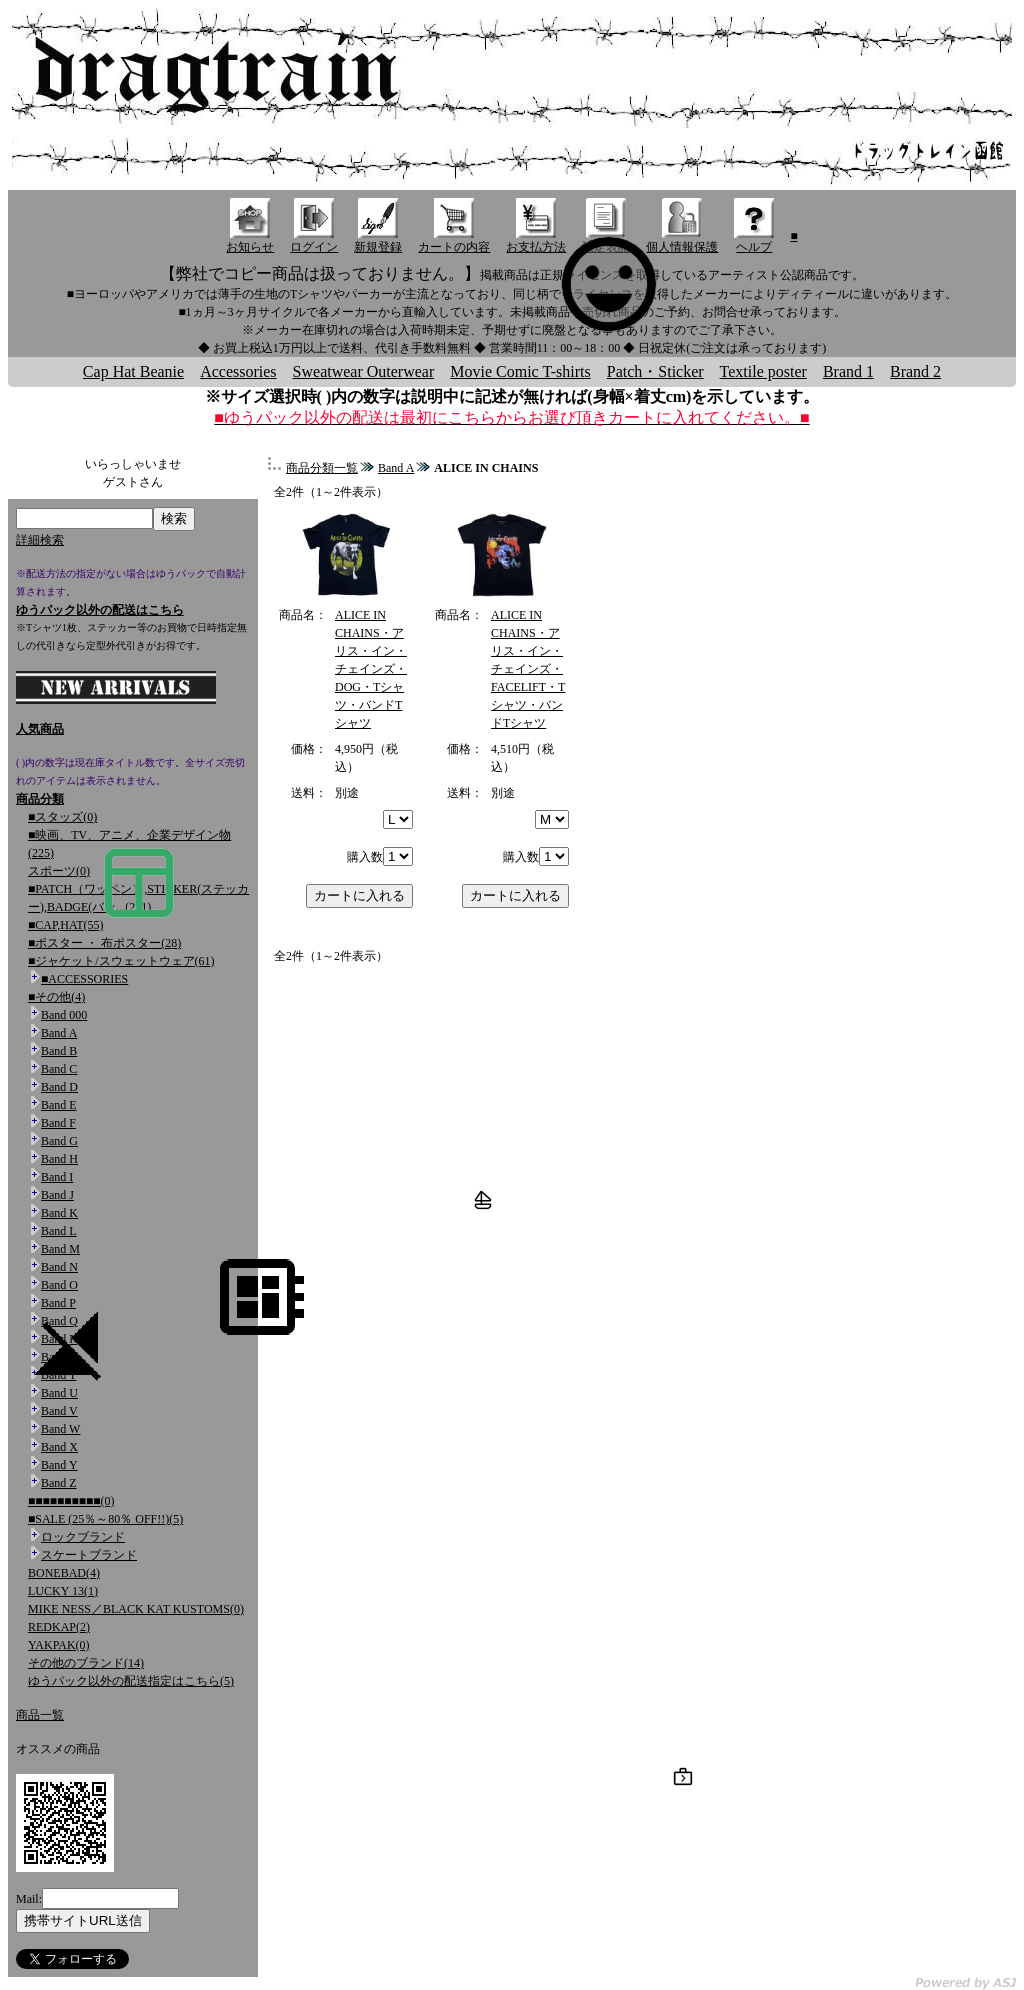 This screenshot has height=1990, width=1024. Describe the element at coordinates (262, 1297) in the screenshot. I see `access developer or hardware settings` at that location.